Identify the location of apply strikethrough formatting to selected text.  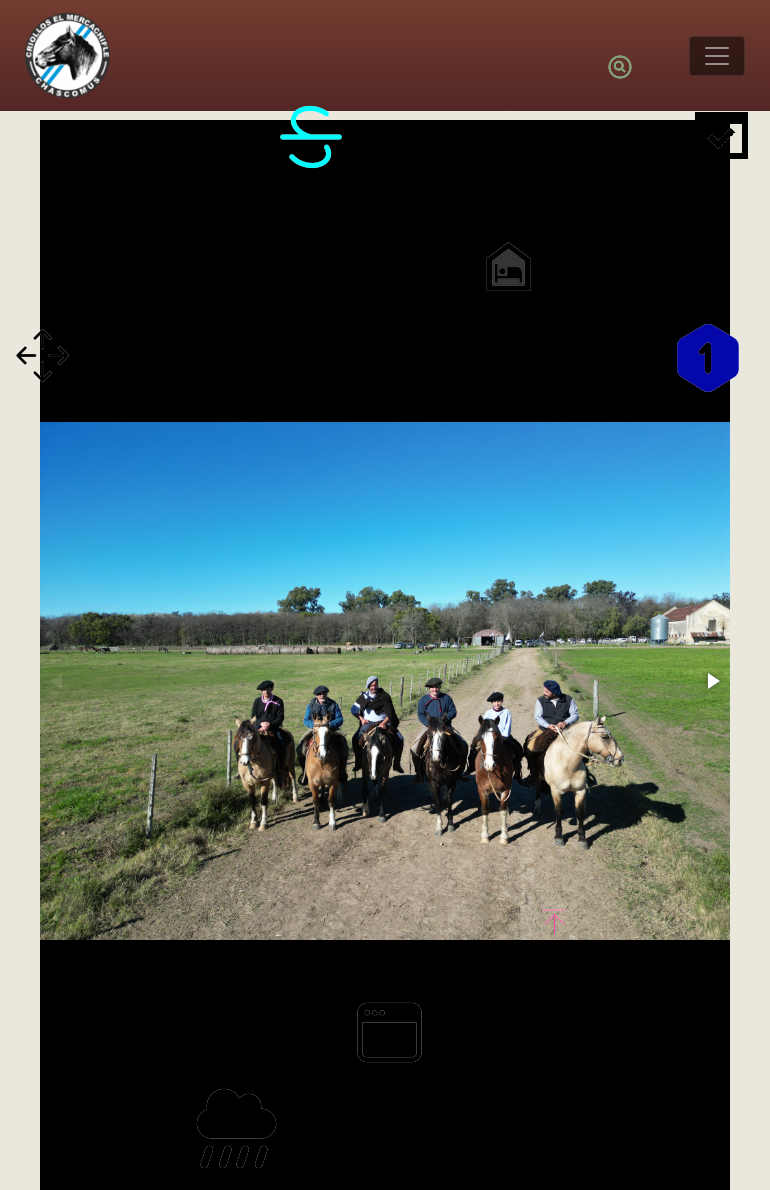
(311, 137).